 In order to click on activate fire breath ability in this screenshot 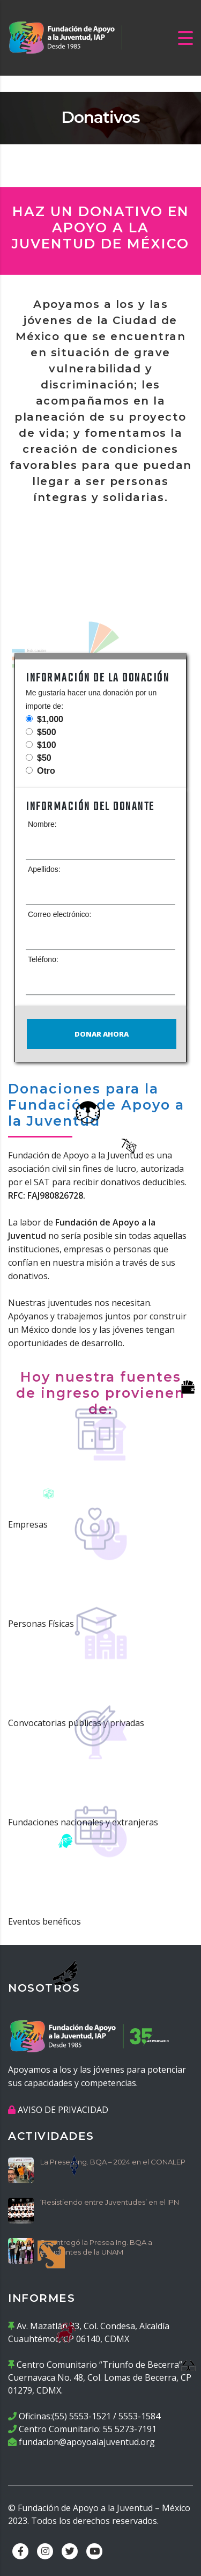, I will do `click(51, 2254)`.